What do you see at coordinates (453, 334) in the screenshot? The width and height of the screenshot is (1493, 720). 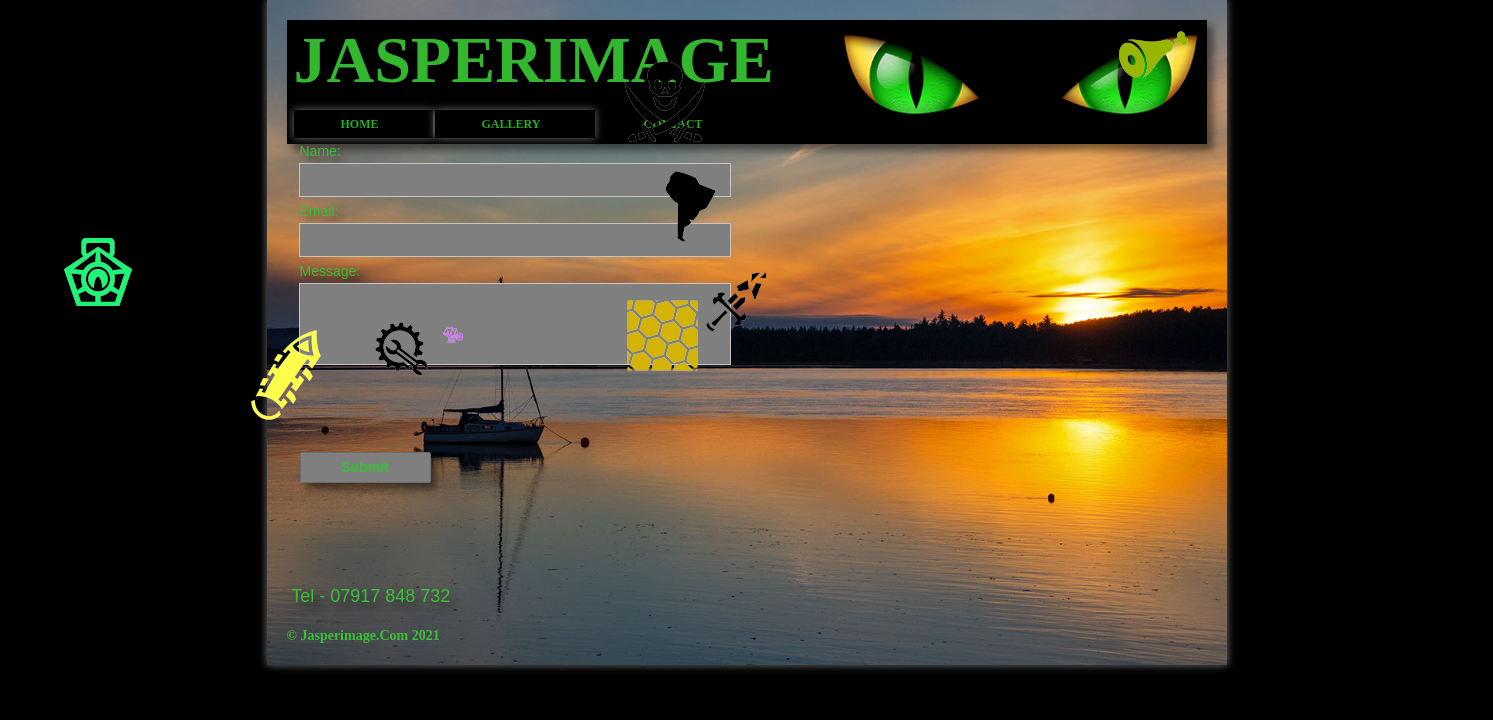 I see `bucket wheel excavator machinery icon` at bounding box center [453, 334].